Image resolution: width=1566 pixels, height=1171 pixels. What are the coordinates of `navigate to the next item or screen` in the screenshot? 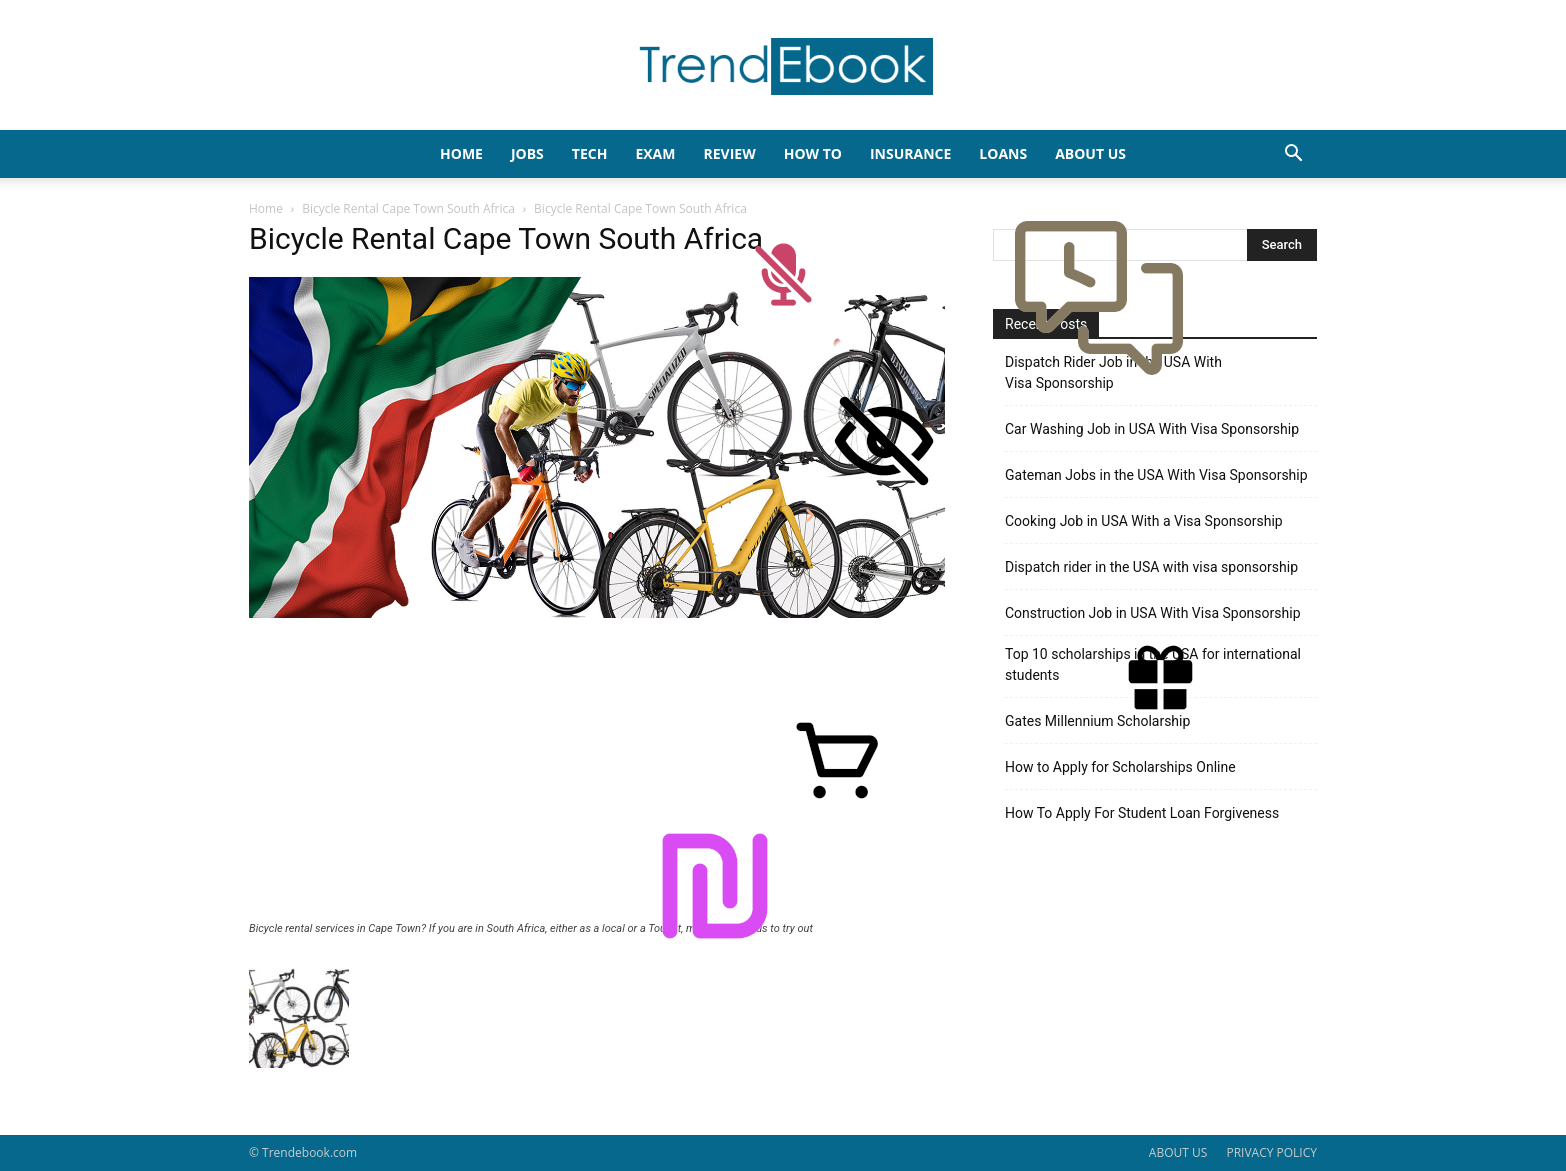 It's located at (809, 515).